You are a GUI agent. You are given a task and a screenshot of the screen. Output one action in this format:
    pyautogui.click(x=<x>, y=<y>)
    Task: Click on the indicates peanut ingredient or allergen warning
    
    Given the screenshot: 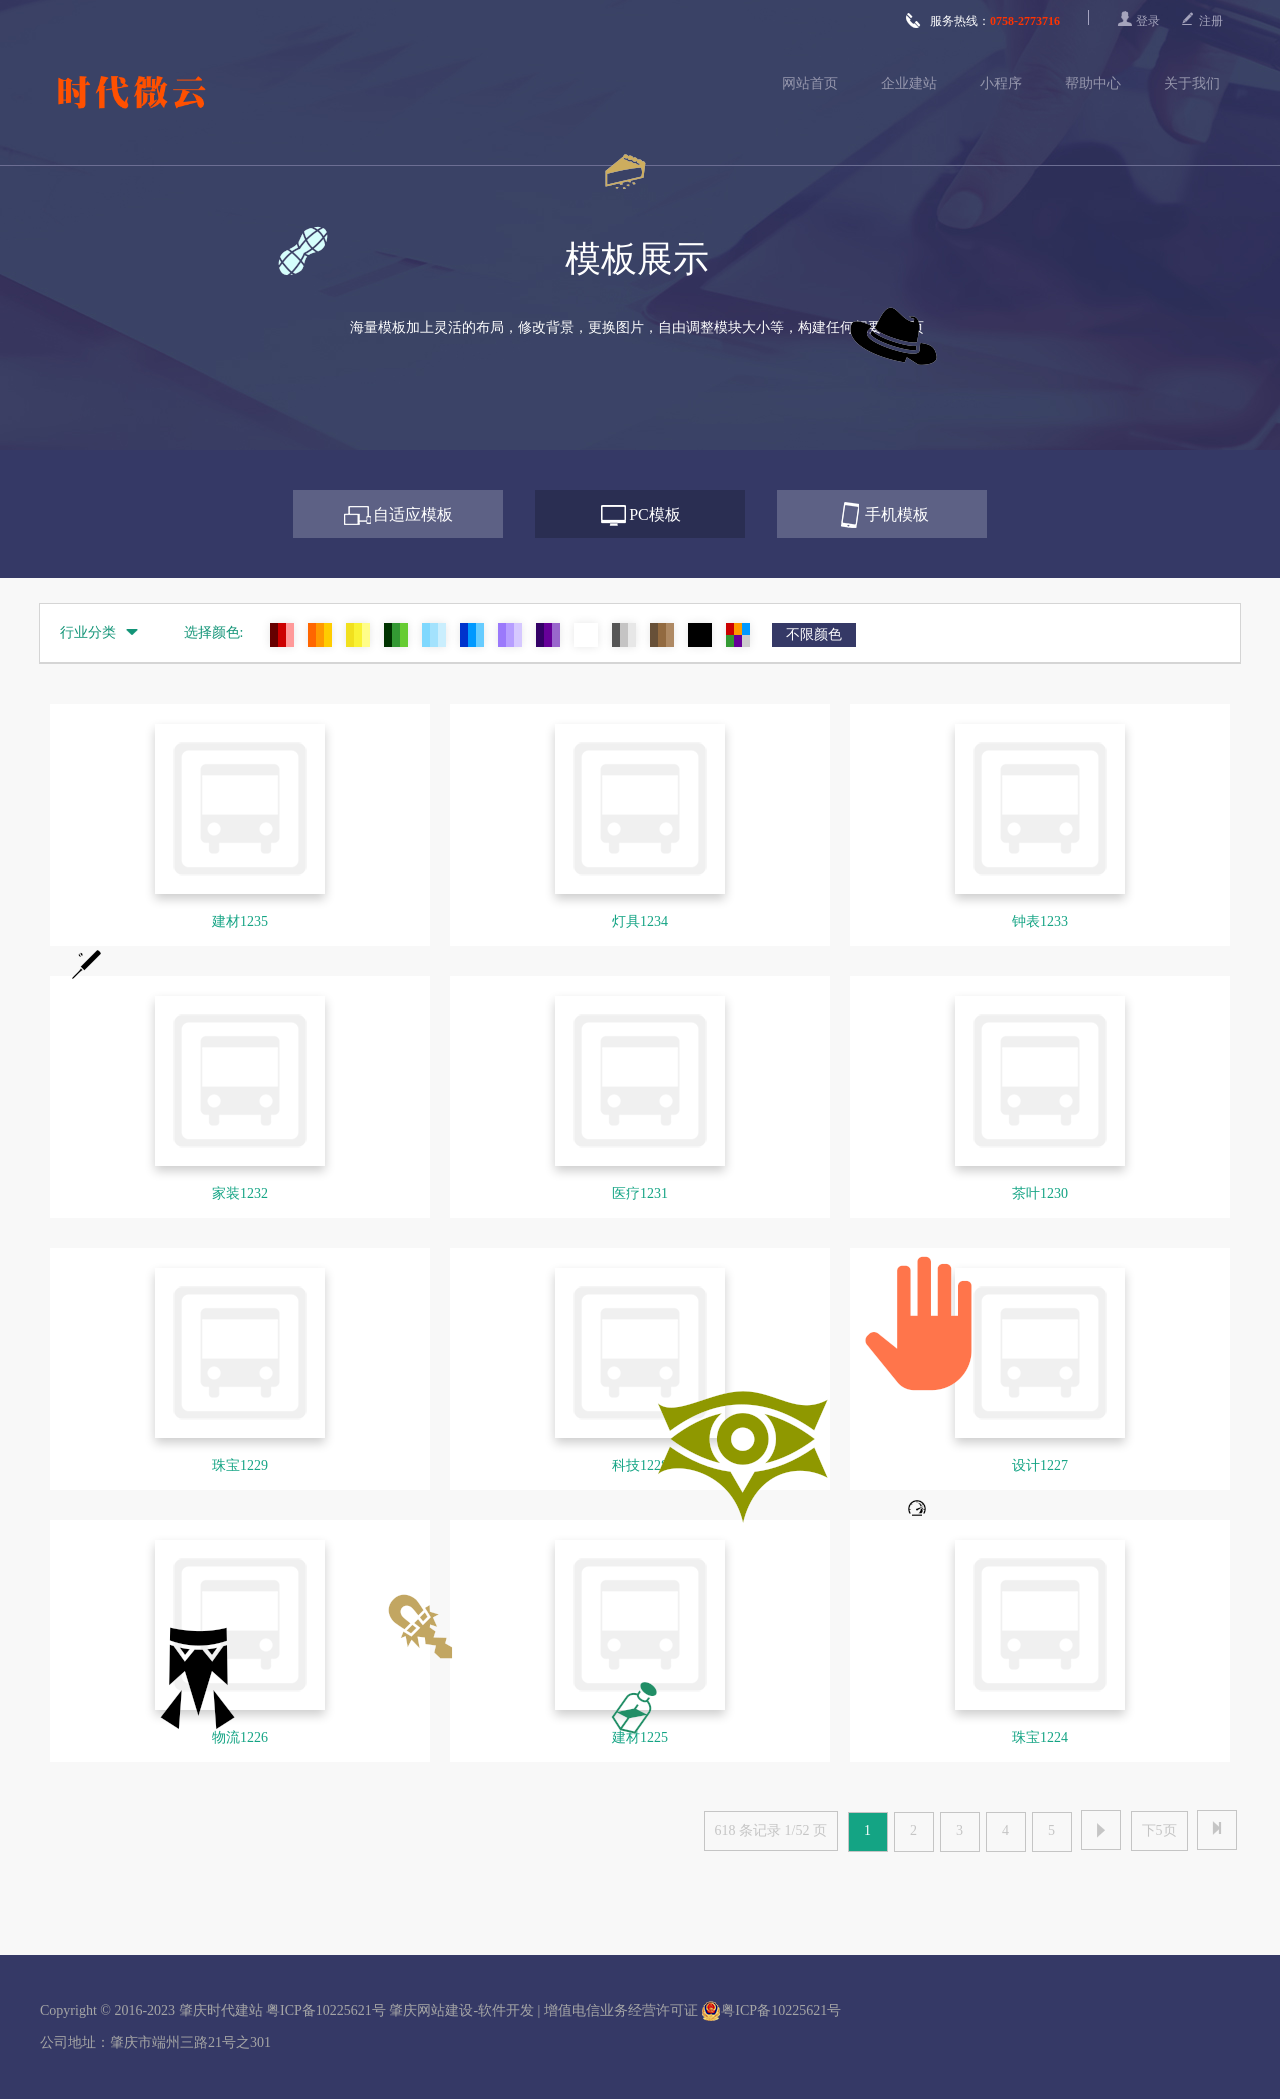 What is the action you would take?
    pyautogui.click(x=303, y=251)
    